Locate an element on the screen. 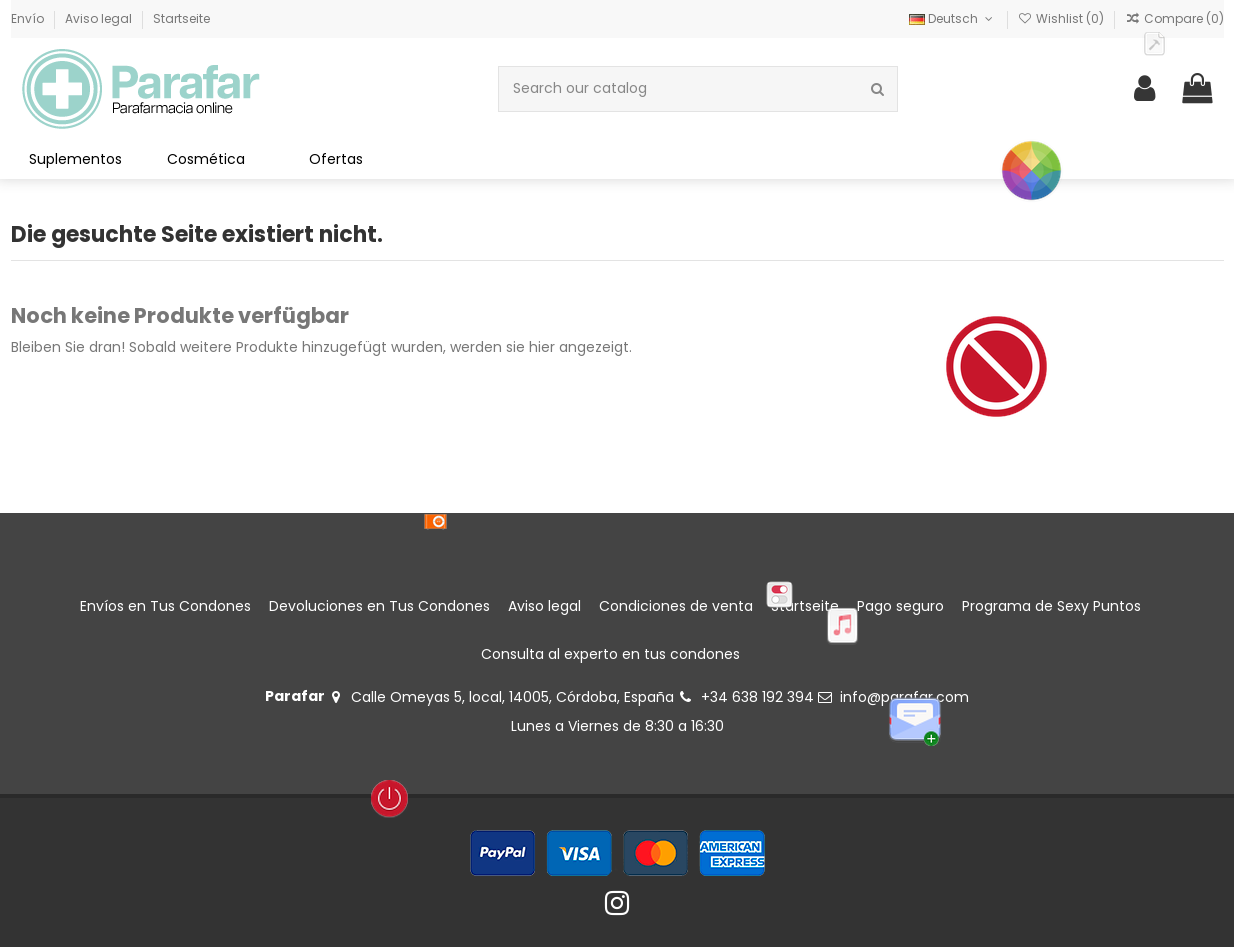 This screenshot has height=947, width=1234. open color preferences or theme settings is located at coordinates (1031, 170).